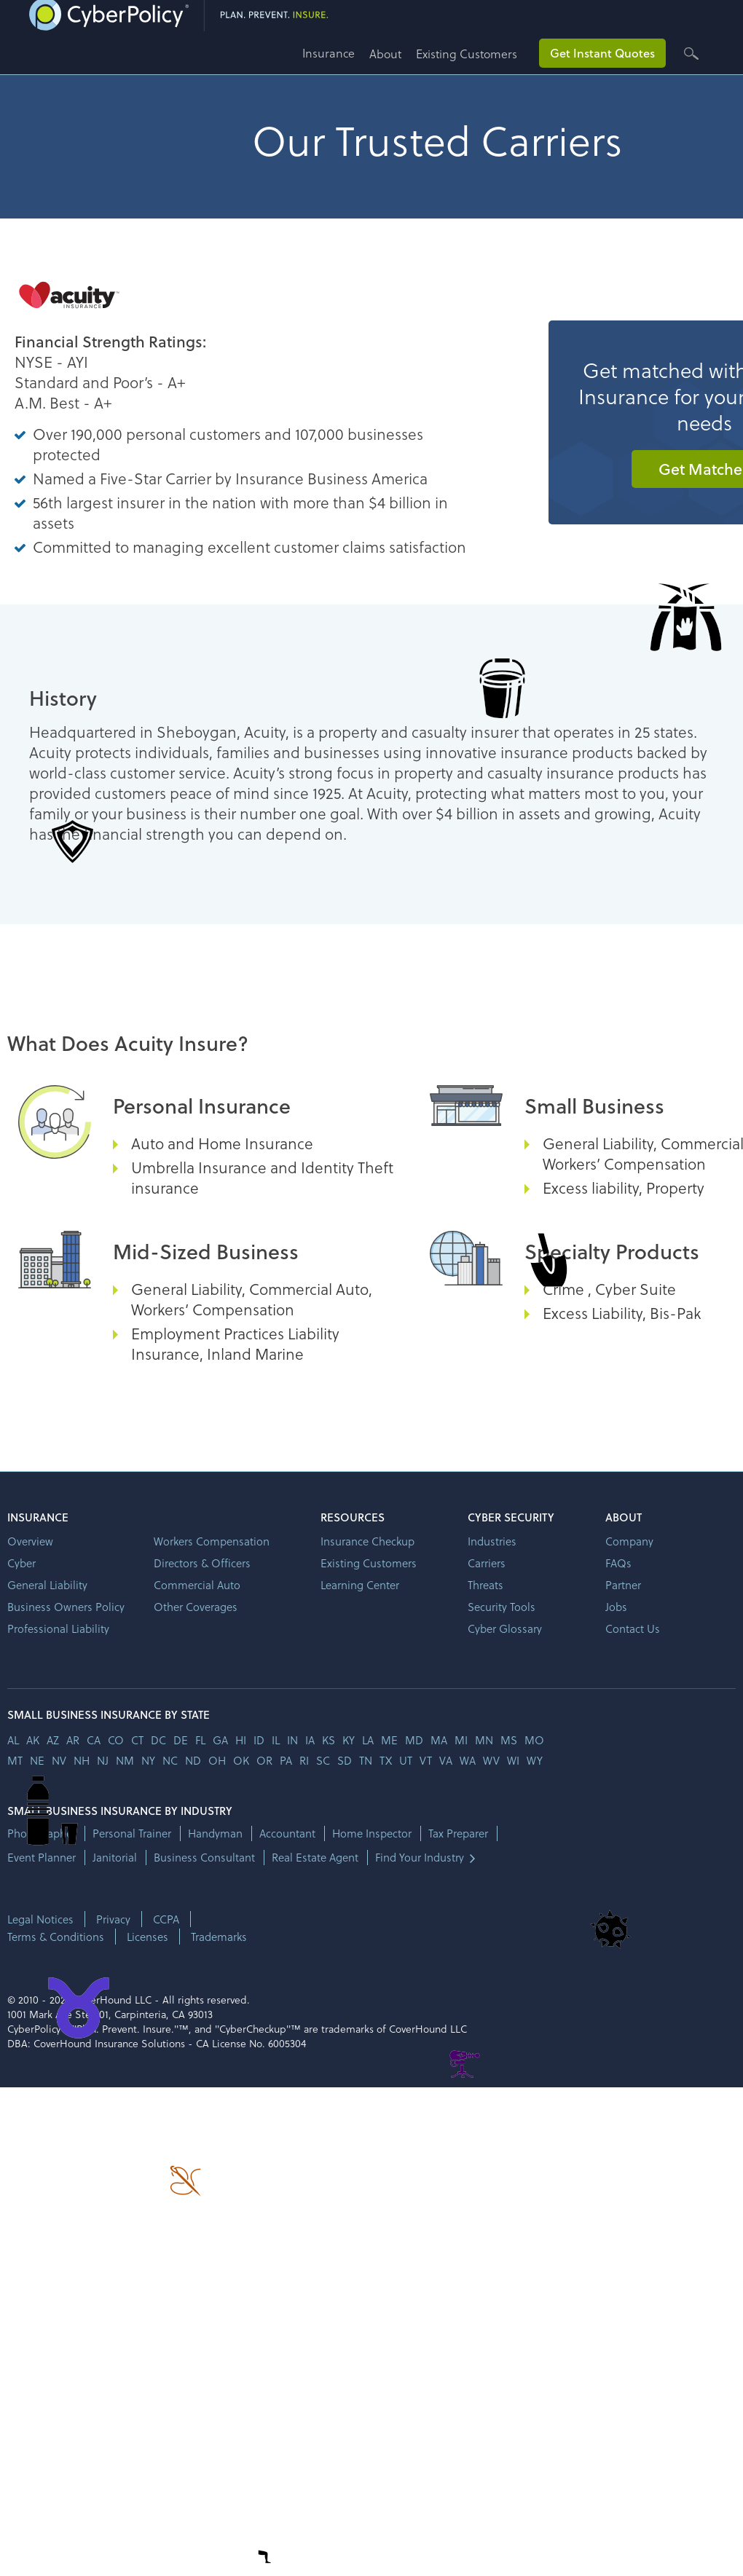 The height and width of the screenshot is (2576, 743). I want to click on health protection or defensive buff status, so click(72, 840).